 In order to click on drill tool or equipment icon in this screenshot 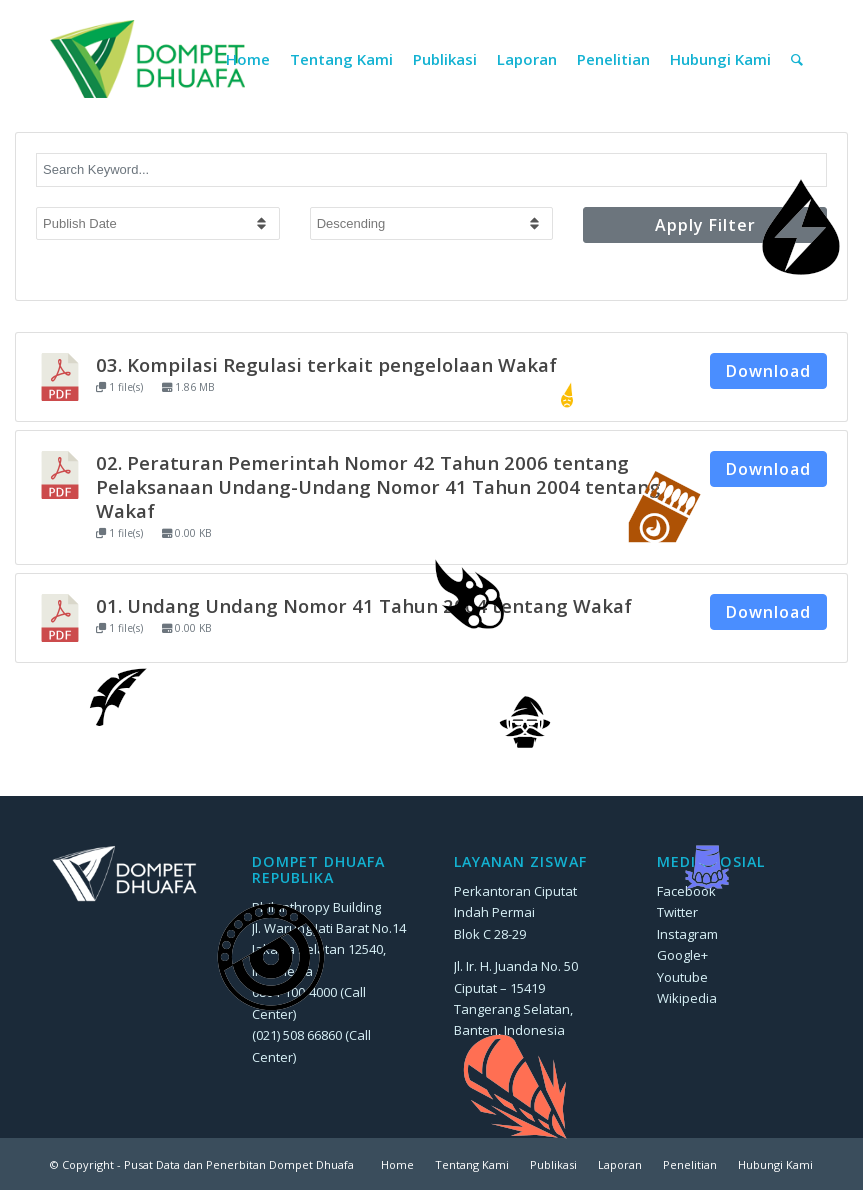, I will do `click(514, 1086)`.